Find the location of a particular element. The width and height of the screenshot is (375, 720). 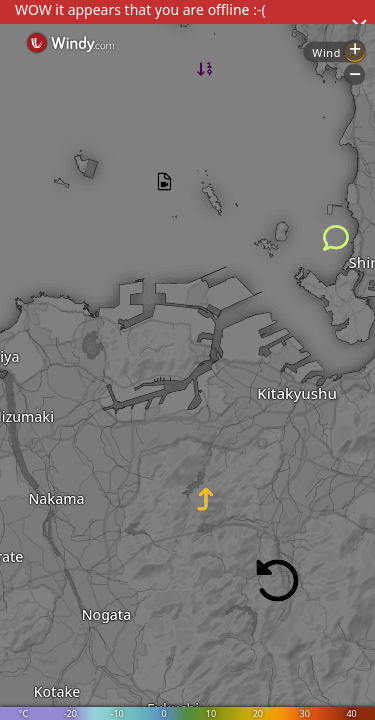

open comments section is located at coordinates (336, 238).